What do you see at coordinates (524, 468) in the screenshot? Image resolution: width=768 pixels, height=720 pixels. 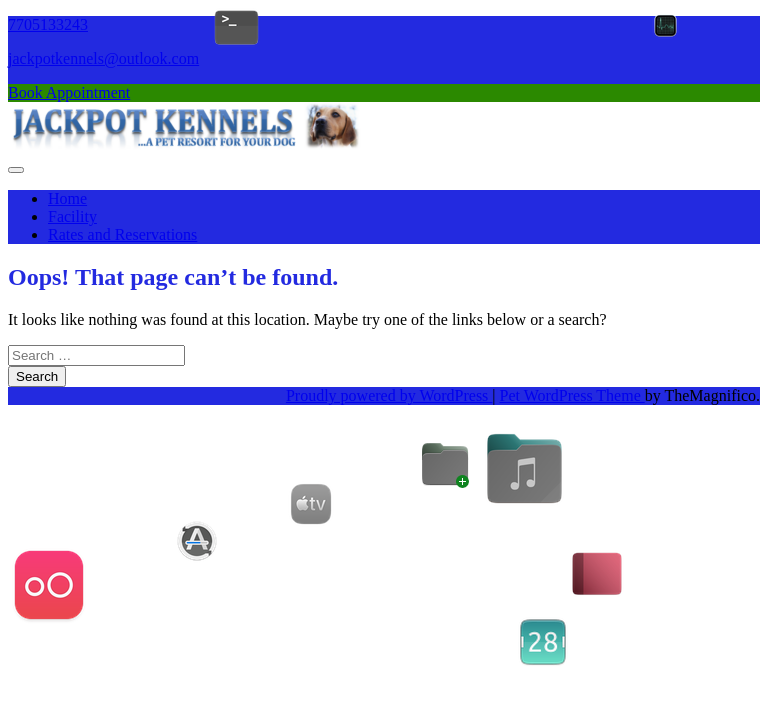 I see `open your music folder` at bounding box center [524, 468].